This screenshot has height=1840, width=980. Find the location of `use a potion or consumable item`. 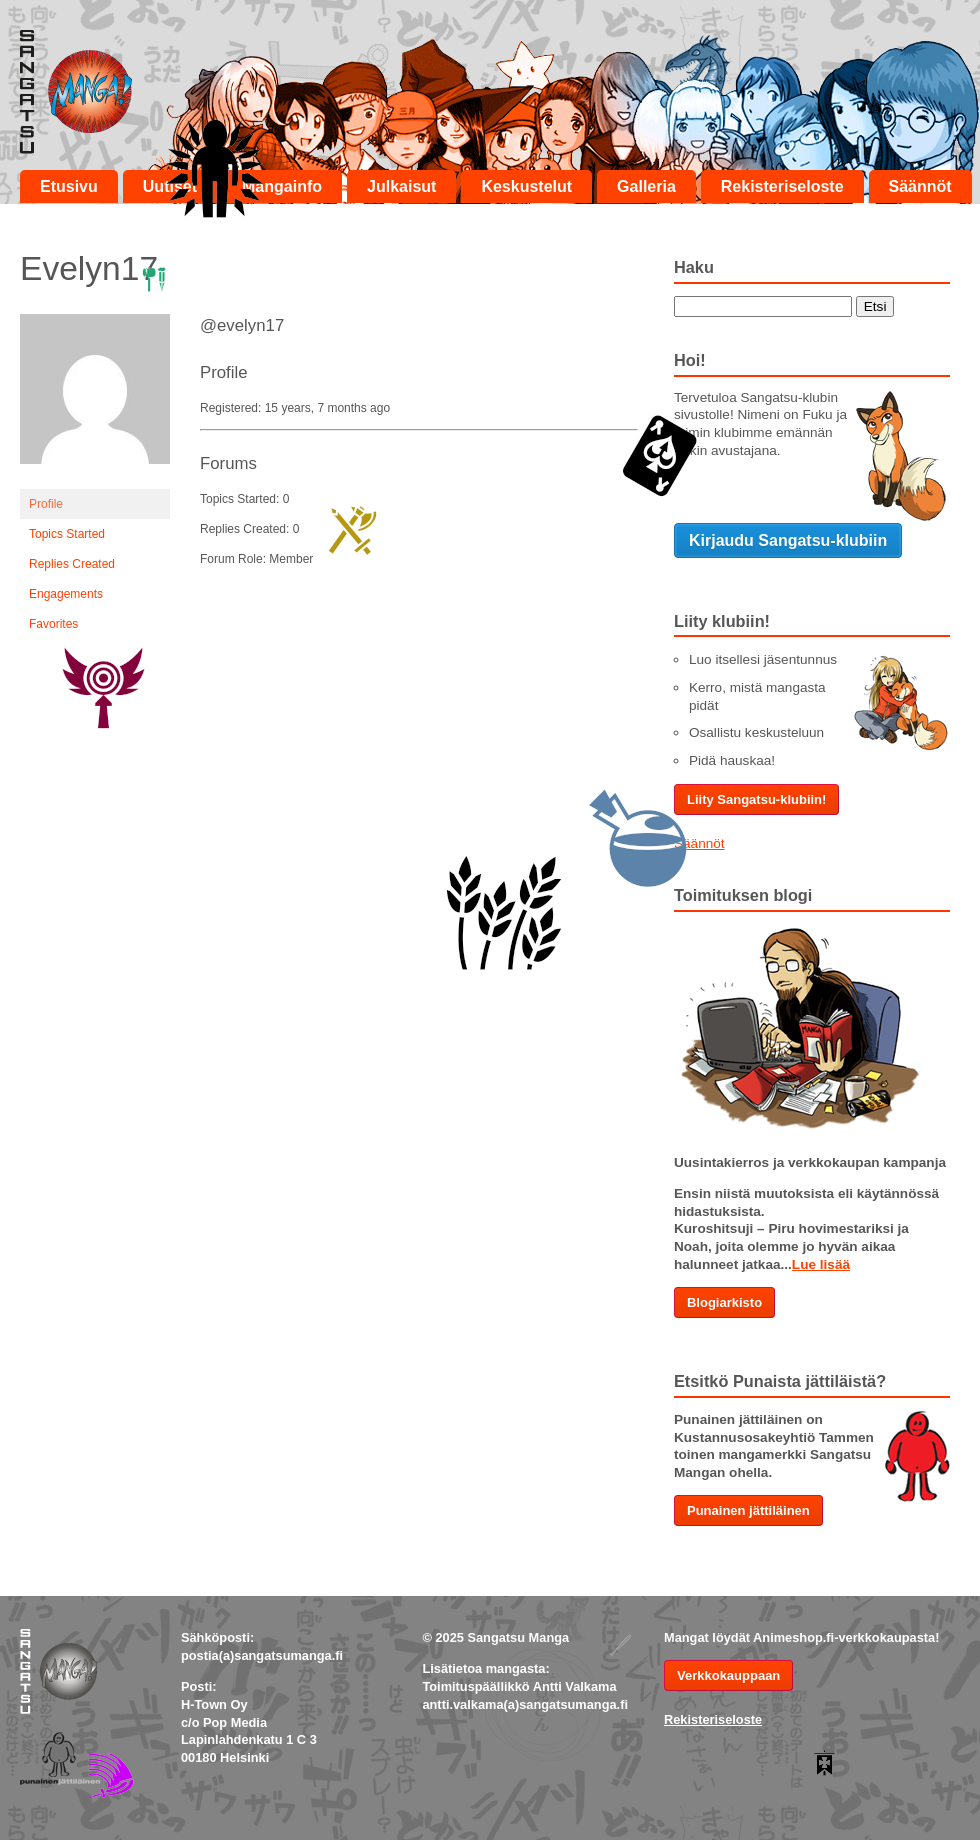

use a potion or consumable item is located at coordinates (638, 838).